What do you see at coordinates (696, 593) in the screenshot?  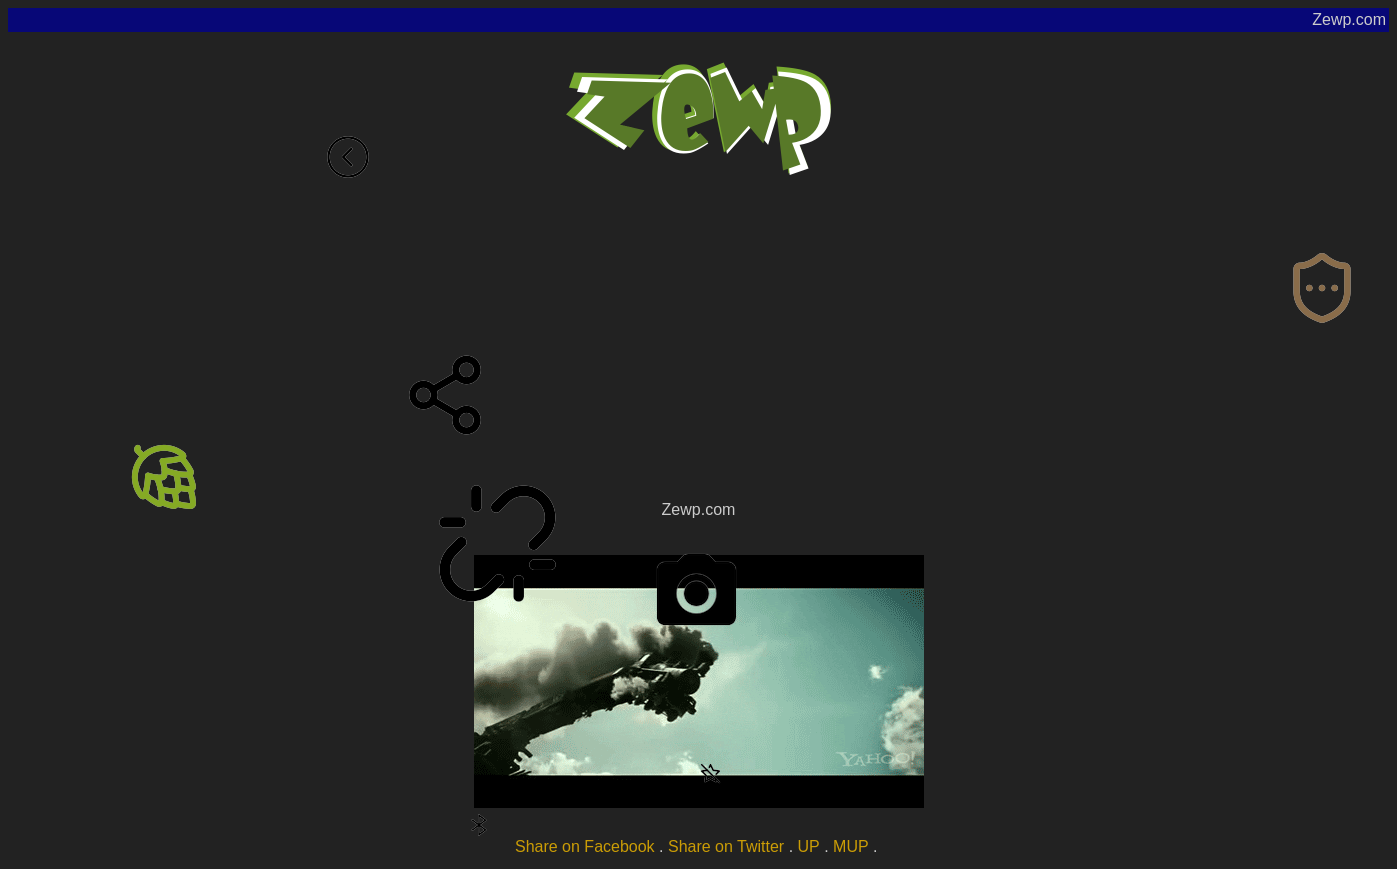 I see `open camera to take a photo` at bounding box center [696, 593].